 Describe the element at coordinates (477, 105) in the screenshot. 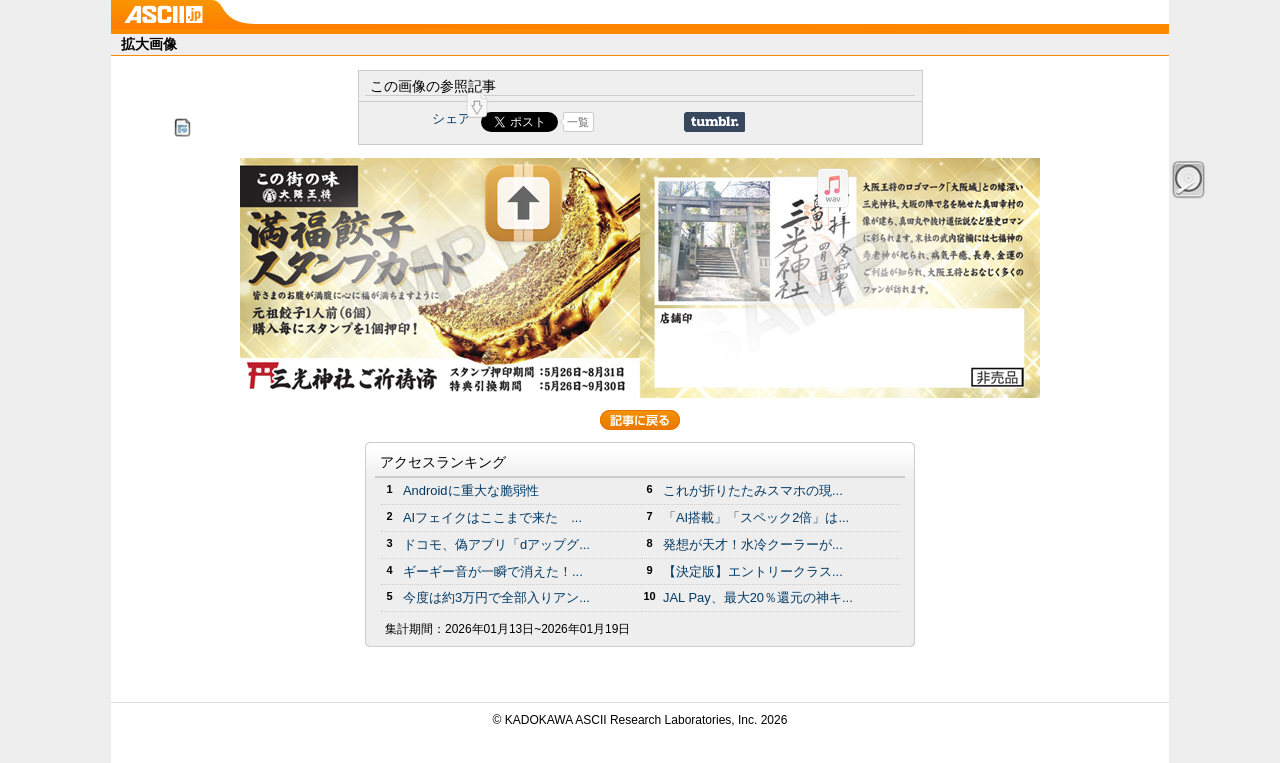

I see `install a file or software package` at that location.